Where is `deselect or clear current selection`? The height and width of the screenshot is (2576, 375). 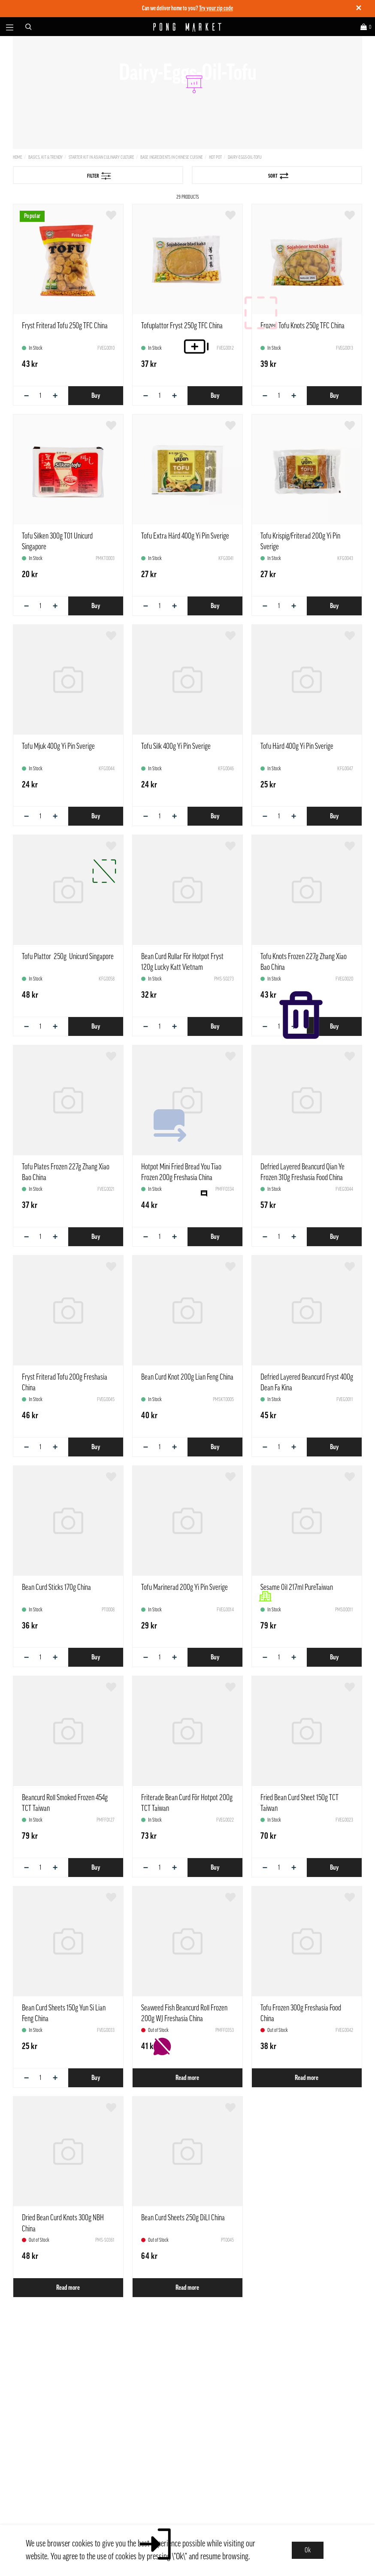 deselect or clear current selection is located at coordinates (104, 871).